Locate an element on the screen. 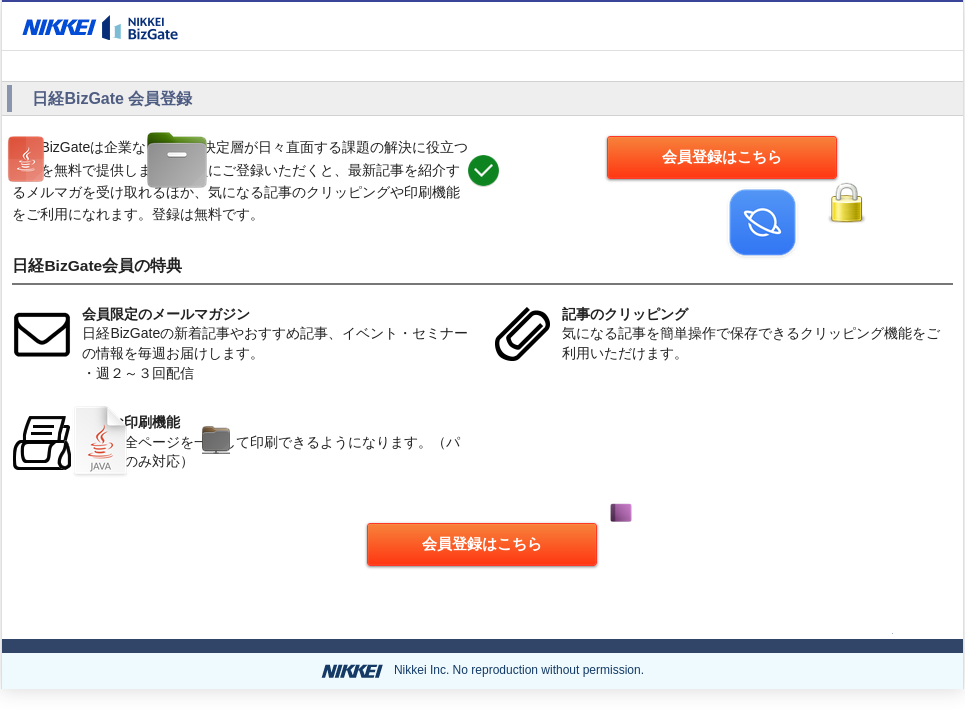 Image resolution: width=965 pixels, height=720 pixels. access the desktop folder is located at coordinates (621, 512).